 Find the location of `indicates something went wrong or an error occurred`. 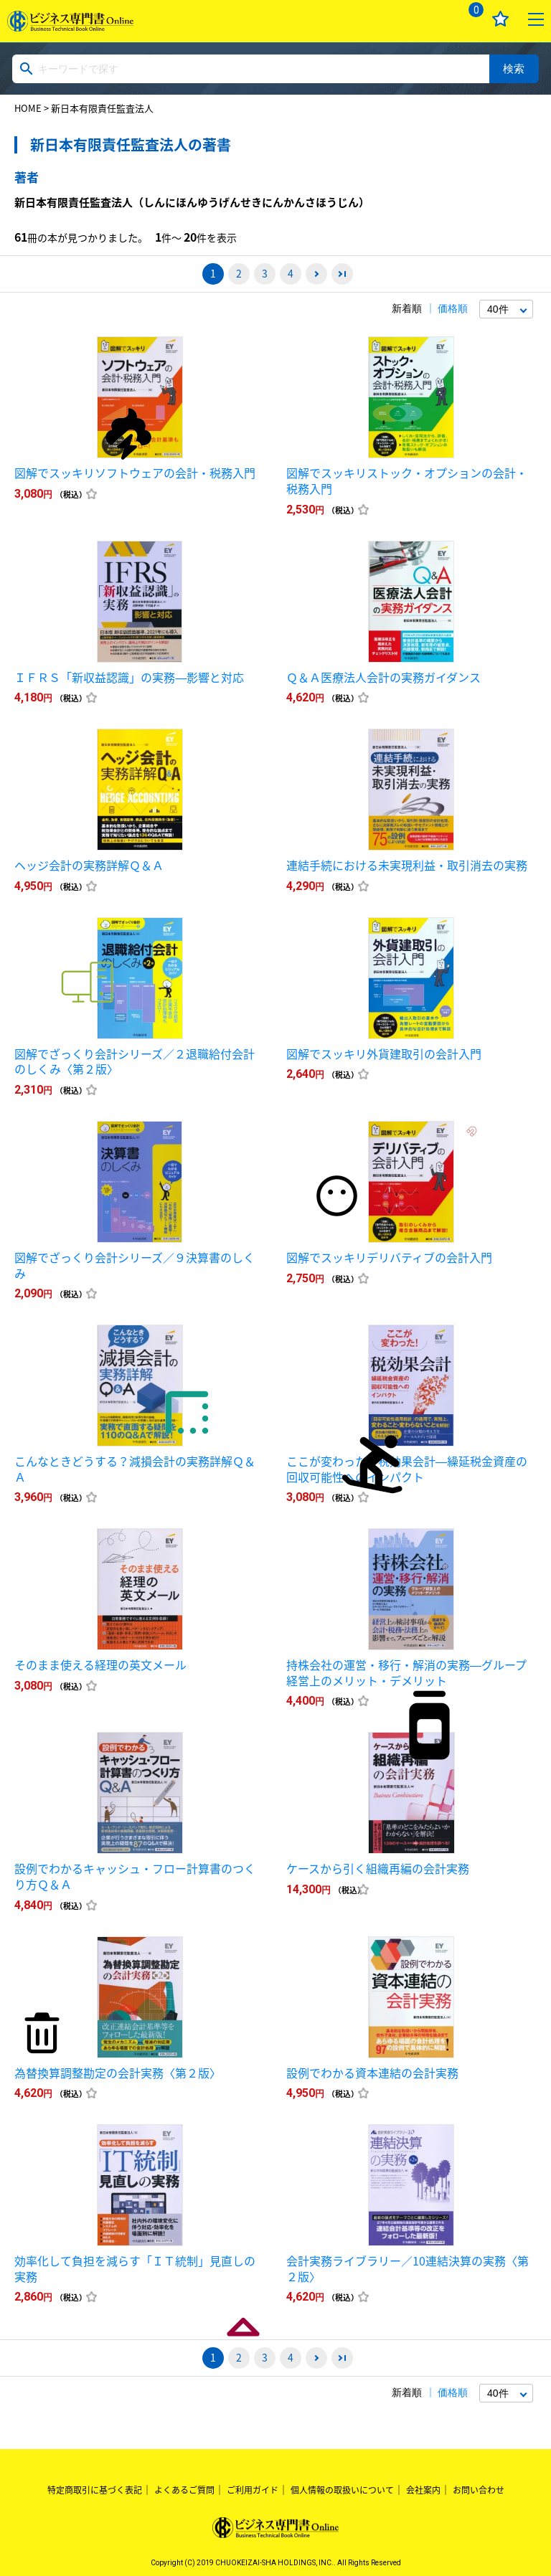

indicates something went wrong or an error occurred is located at coordinates (128, 434).